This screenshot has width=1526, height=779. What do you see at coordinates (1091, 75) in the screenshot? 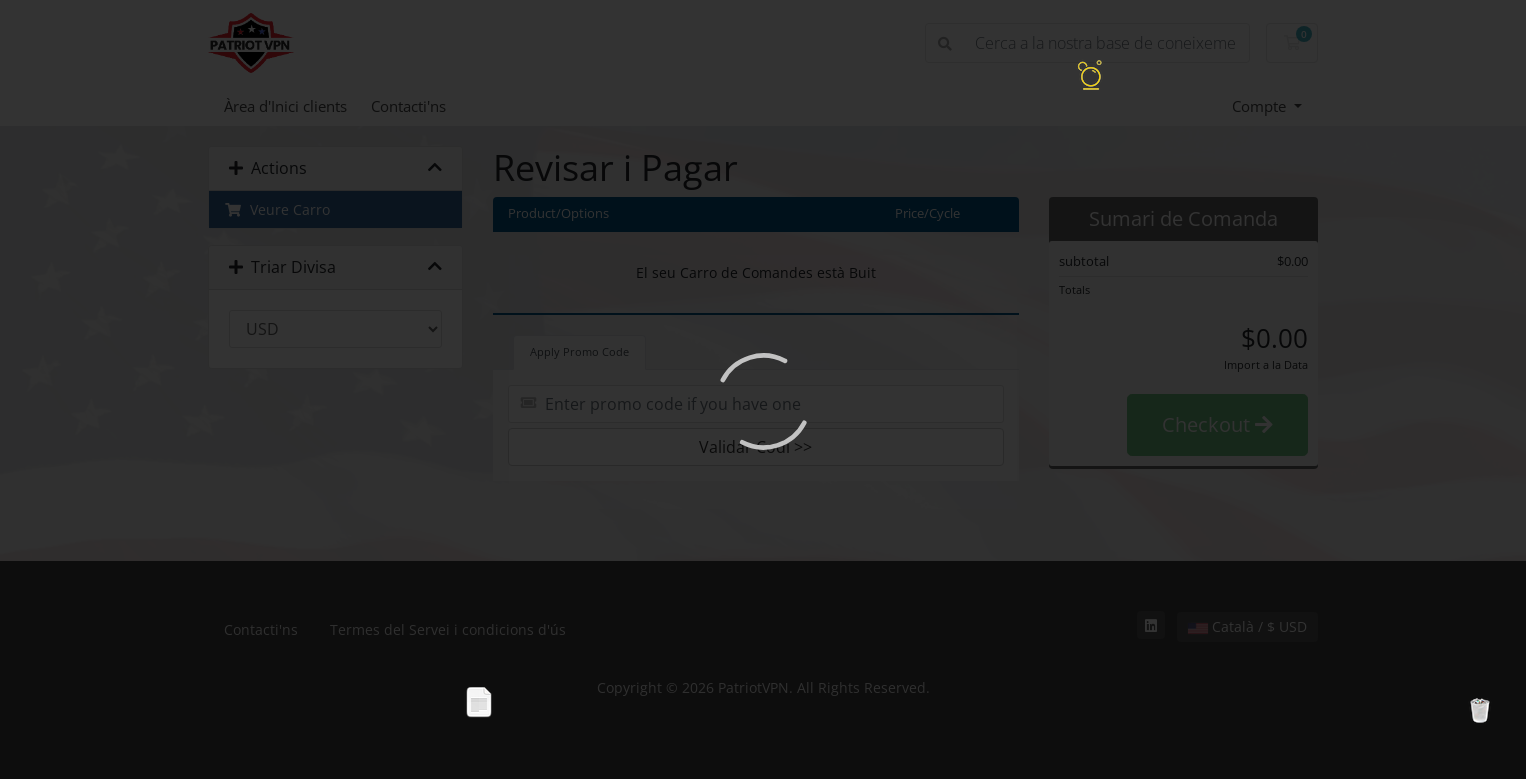
I see `add particle effects to video` at bounding box center [1091, 75].